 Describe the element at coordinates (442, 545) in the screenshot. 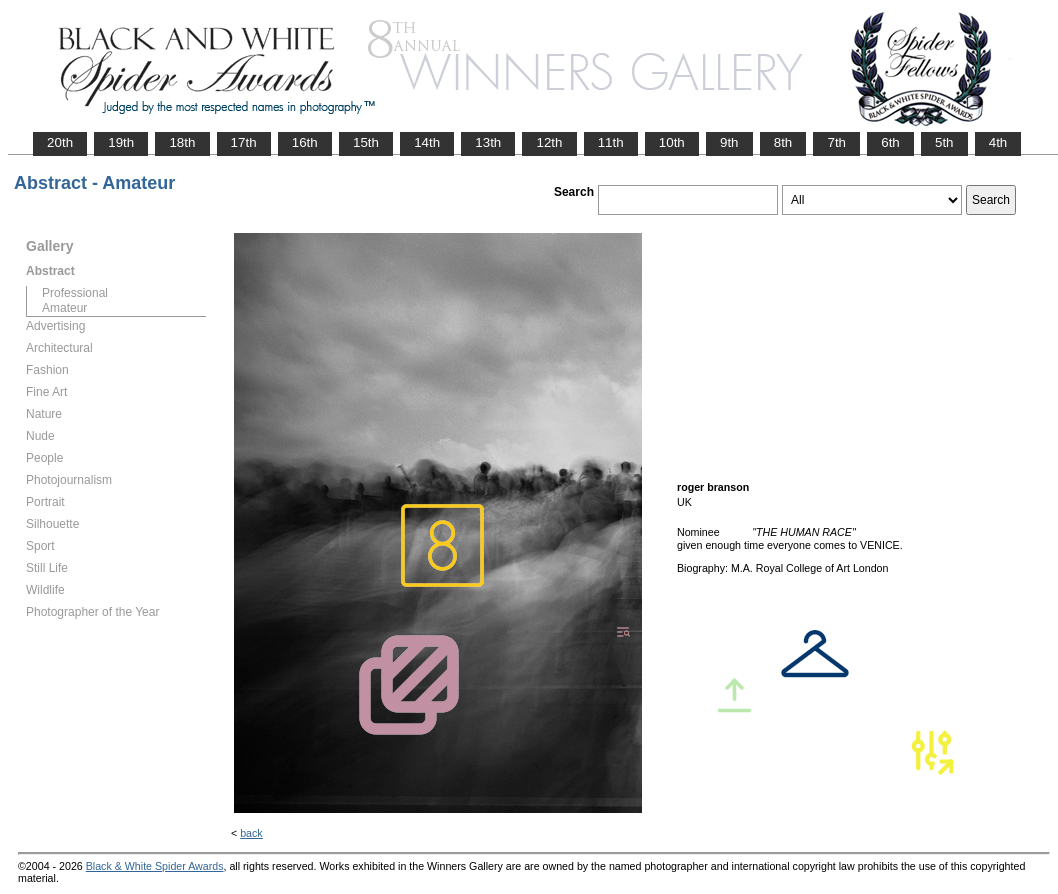

I see `select or navigate to item number eight` at that location.